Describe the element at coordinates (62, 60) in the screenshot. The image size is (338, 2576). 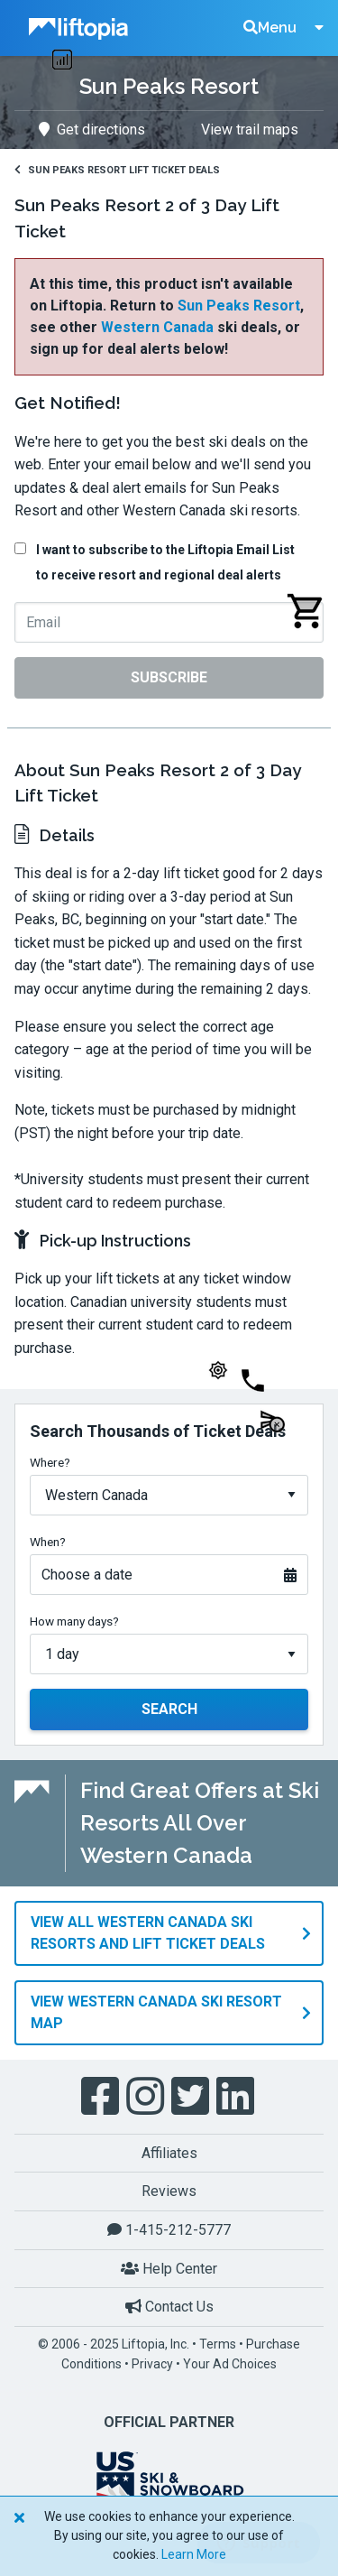
I see `view analytics or statistics` at that location.